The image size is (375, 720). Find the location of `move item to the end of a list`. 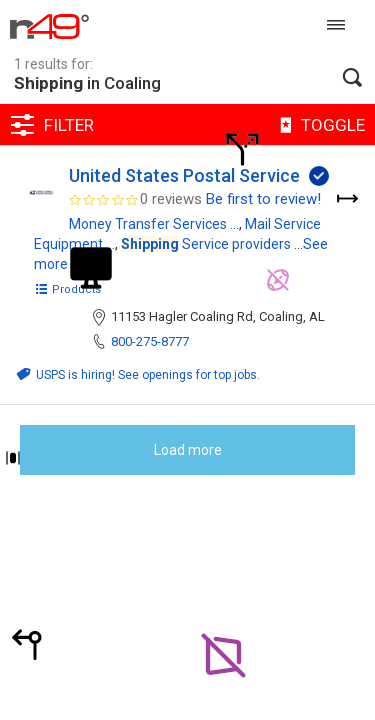

move item to the end of a list is located at coordinates (347, 198).